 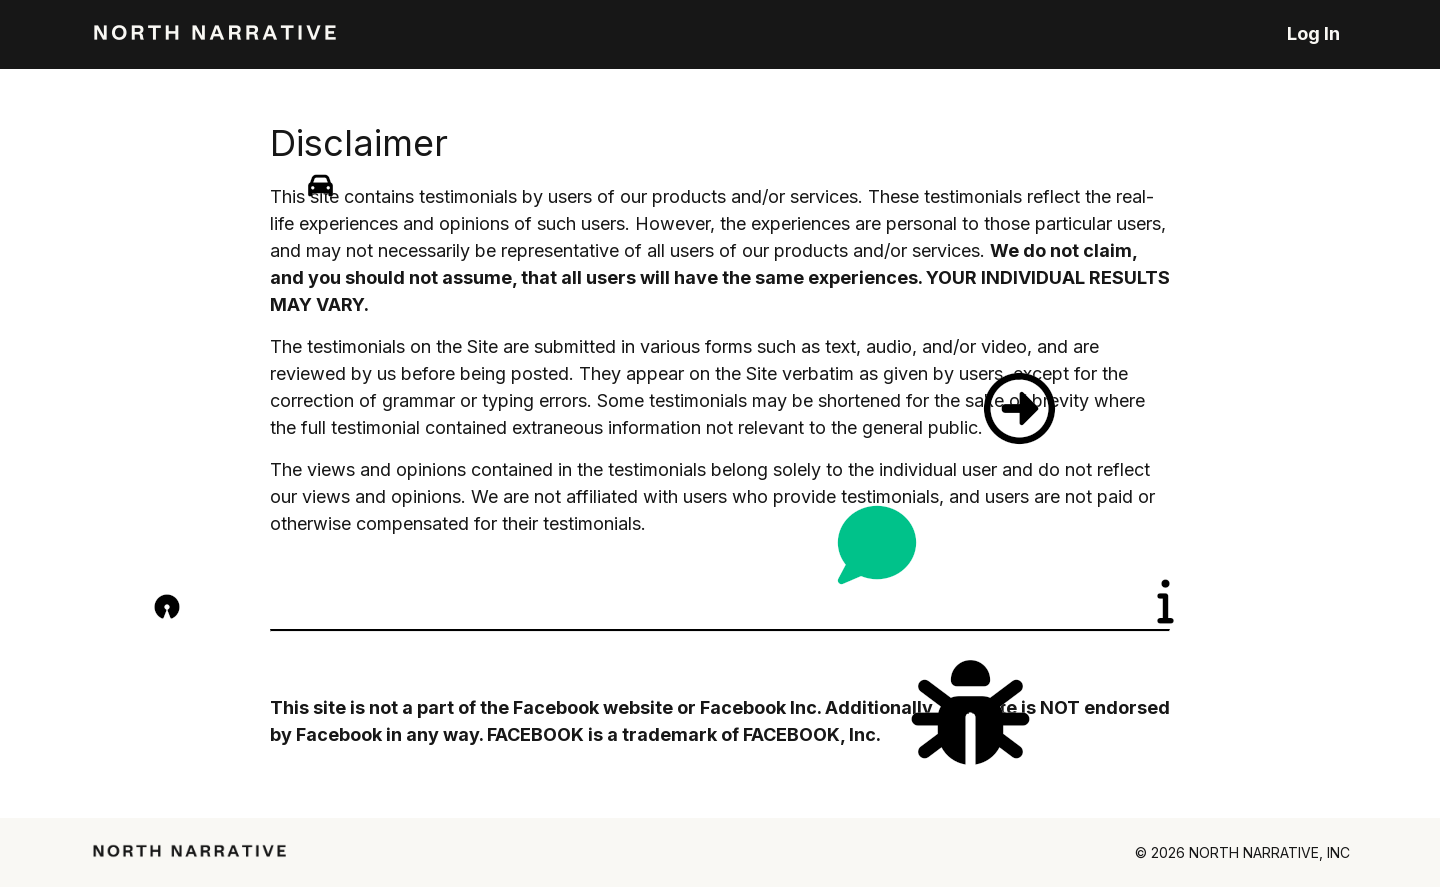 What do you see at coordinates (1165, 601) in the screenshot?
I see `view more information about this item` at bounding box center [1165, 601].